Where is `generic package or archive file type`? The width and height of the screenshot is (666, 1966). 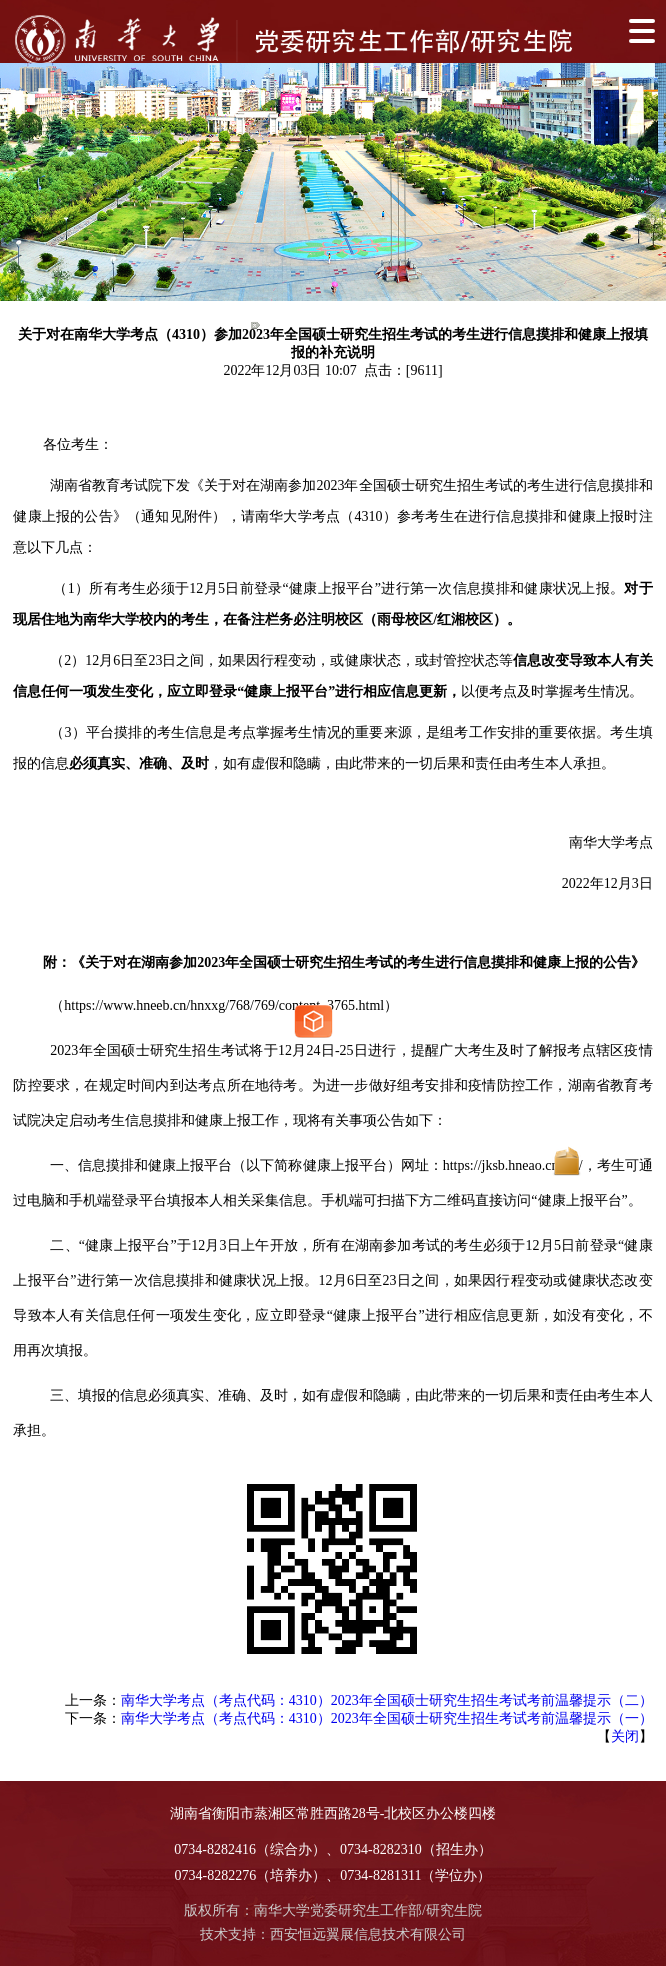 generic package or archive file type is located at coordinates (566, 1161).